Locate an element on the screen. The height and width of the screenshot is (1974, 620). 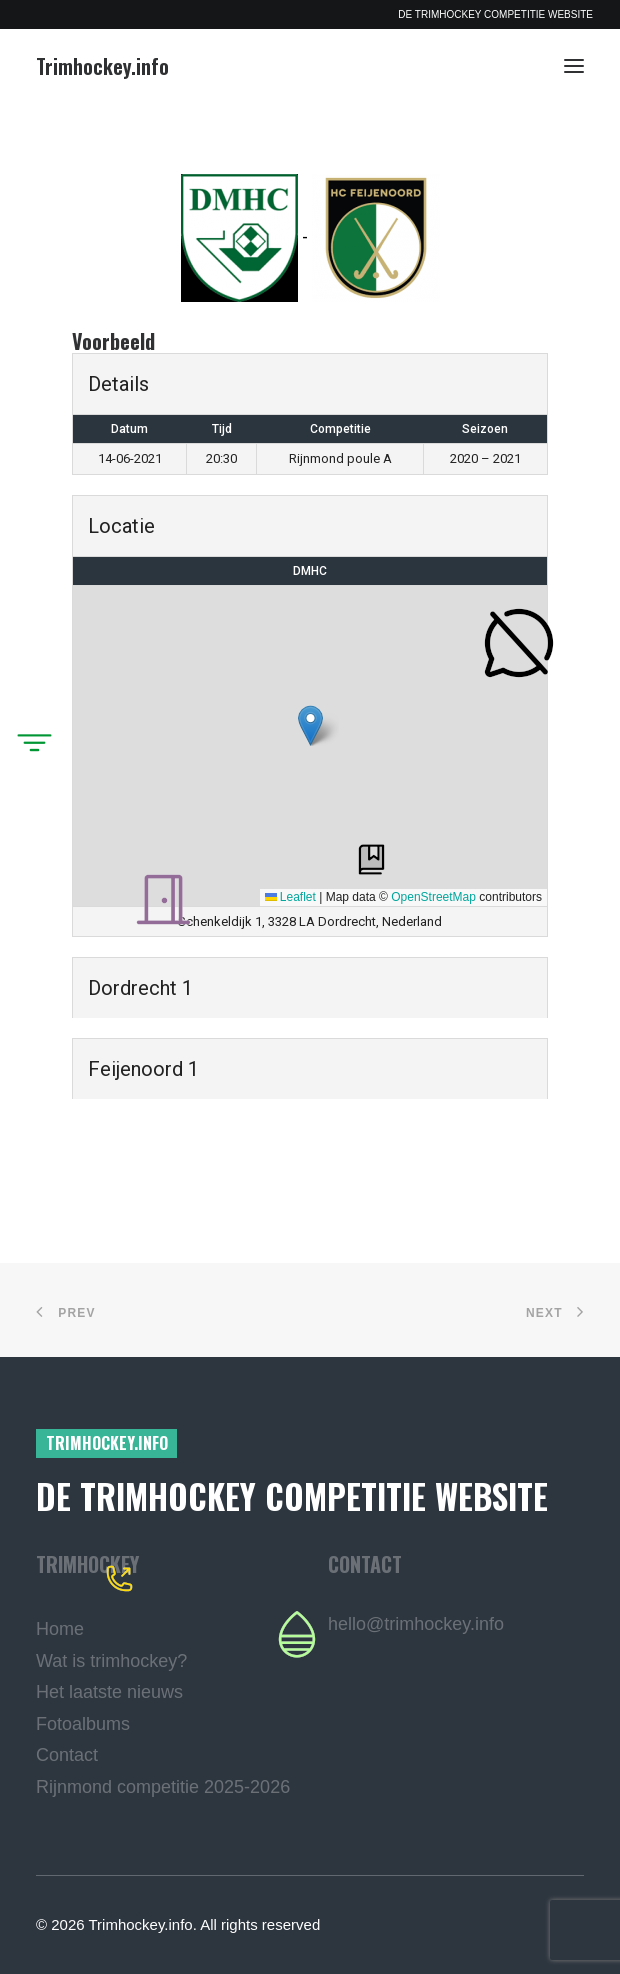
mute or disable chat notifications is located at coordinates (519, 643).